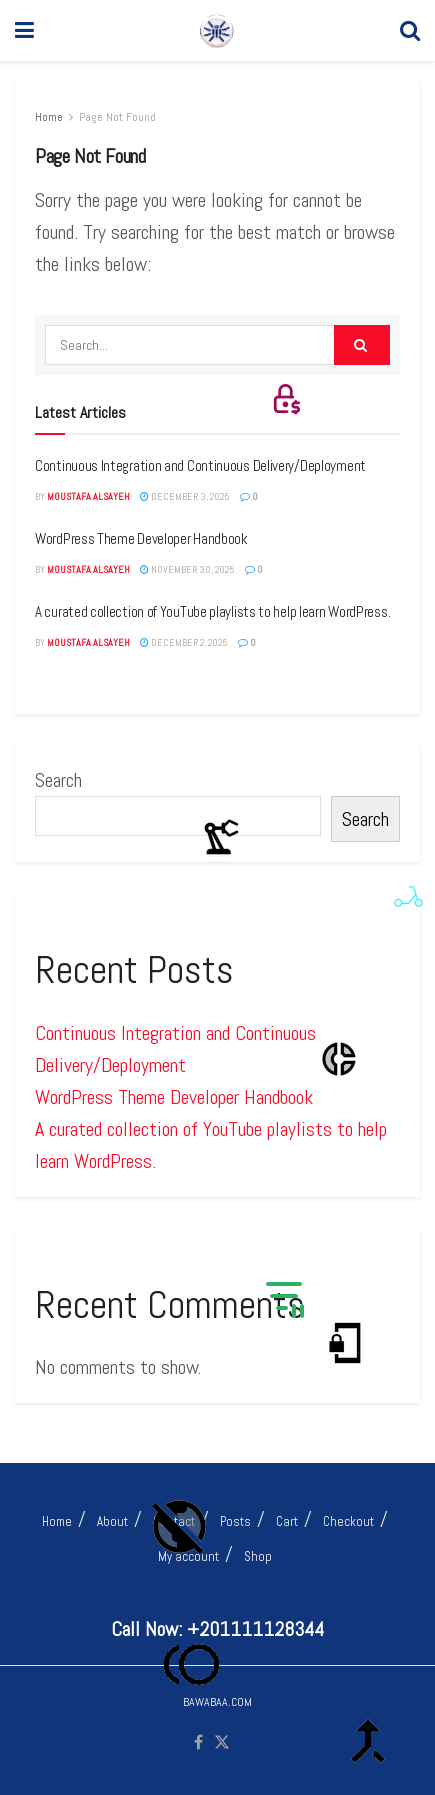 The height and width of the screenshot is (1795, 435). I want to click on device is locked or secured, so click(344, 1343).